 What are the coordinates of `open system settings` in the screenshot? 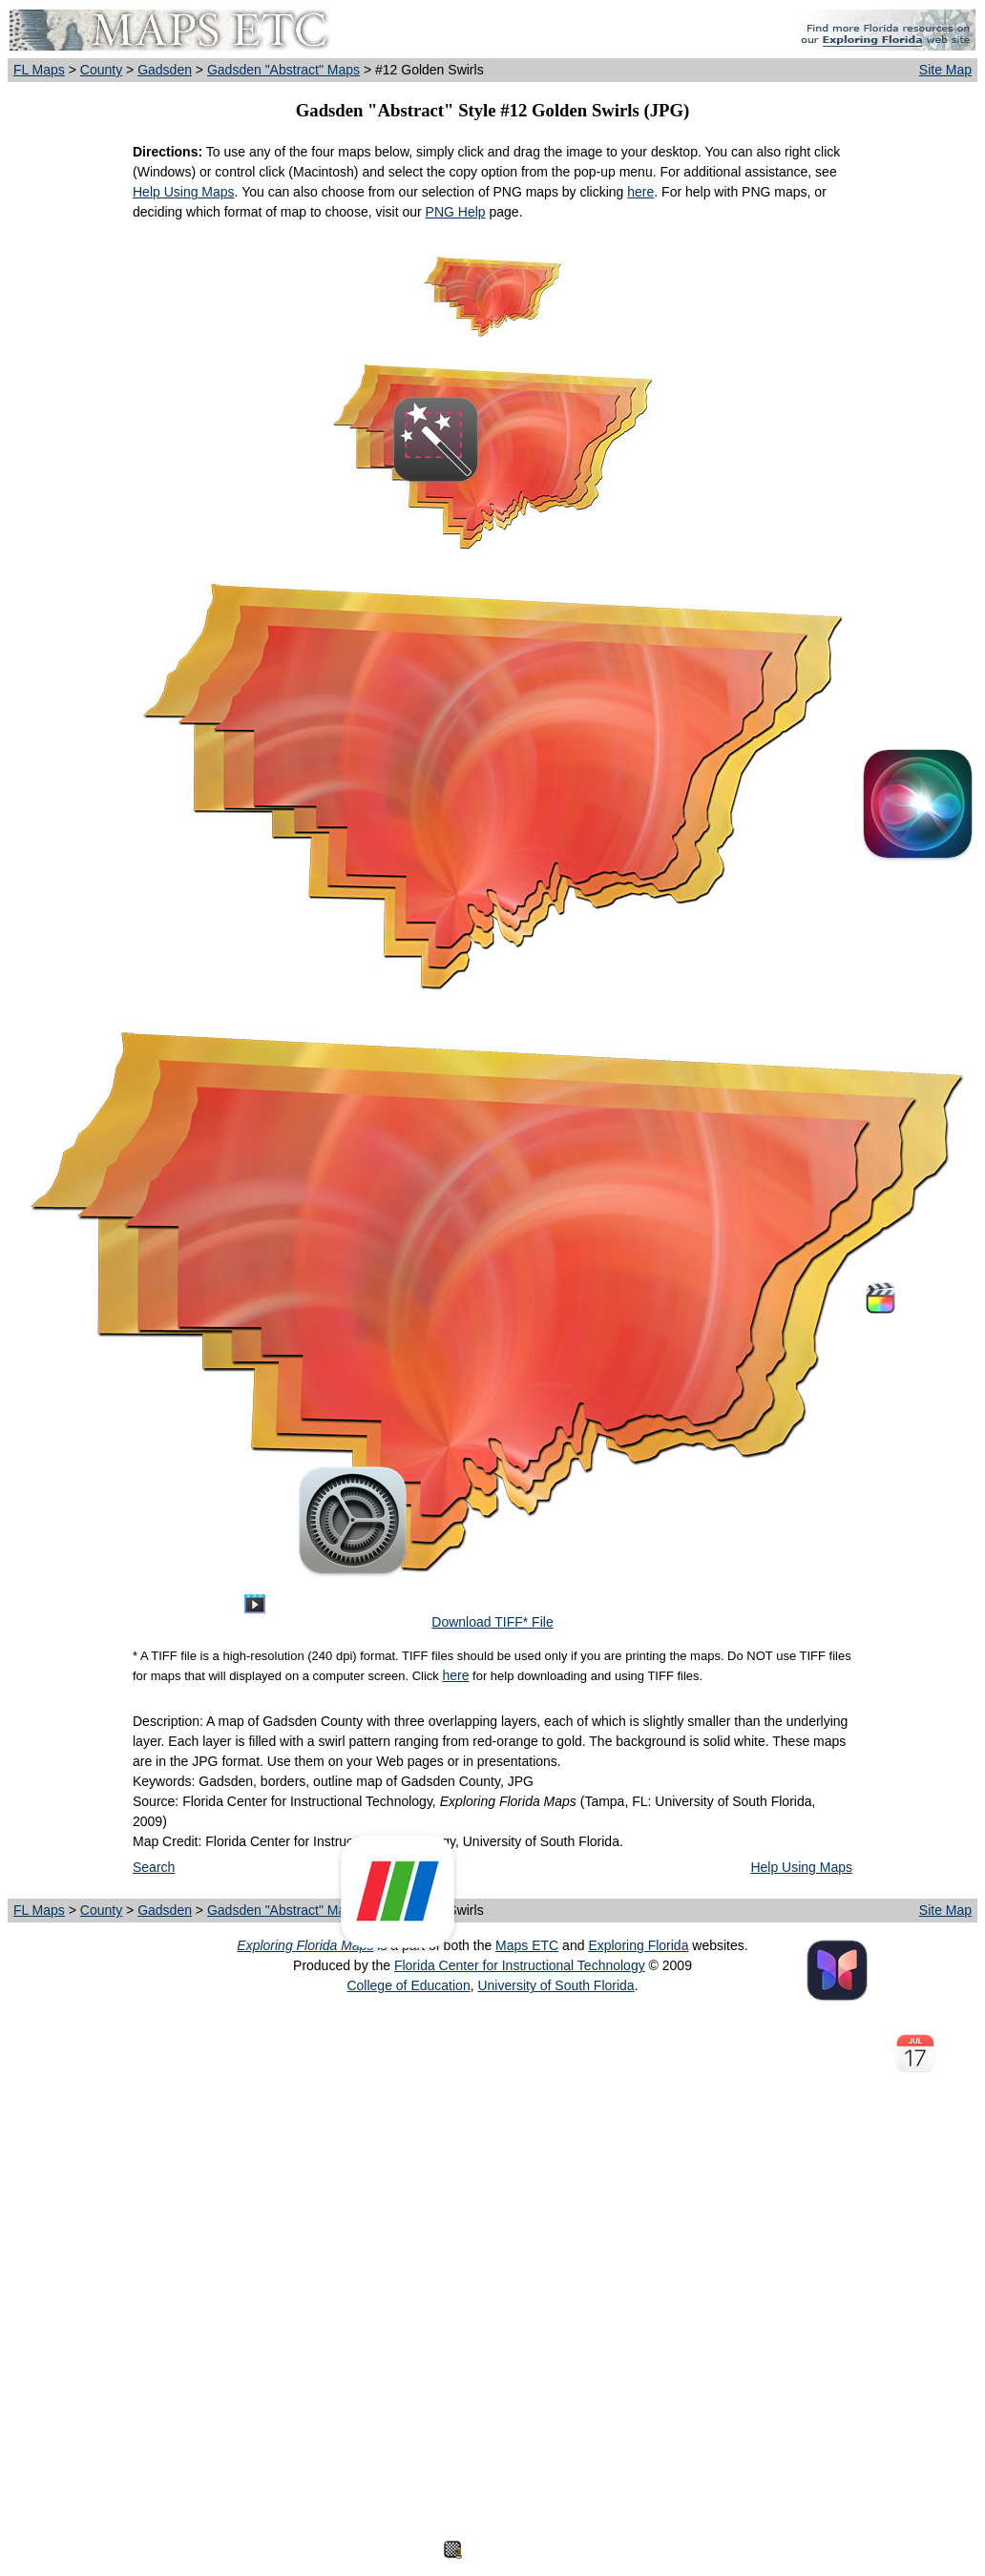 It's located at (352, 1520).